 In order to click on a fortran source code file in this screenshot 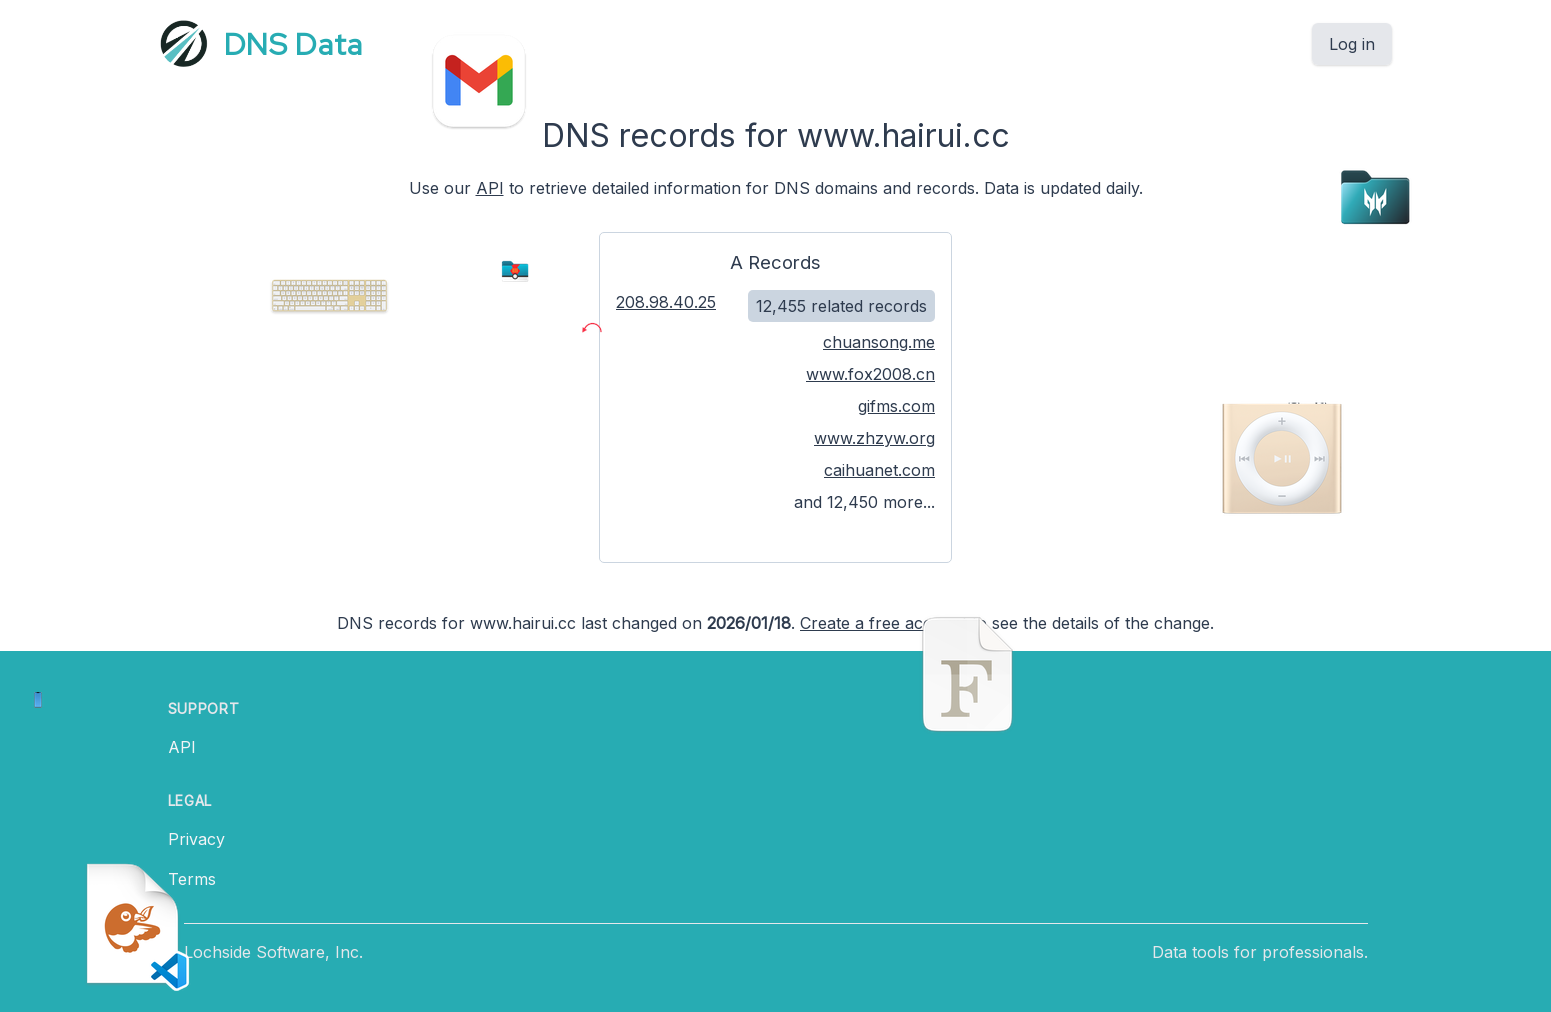, I will do `click(967, 674)`.